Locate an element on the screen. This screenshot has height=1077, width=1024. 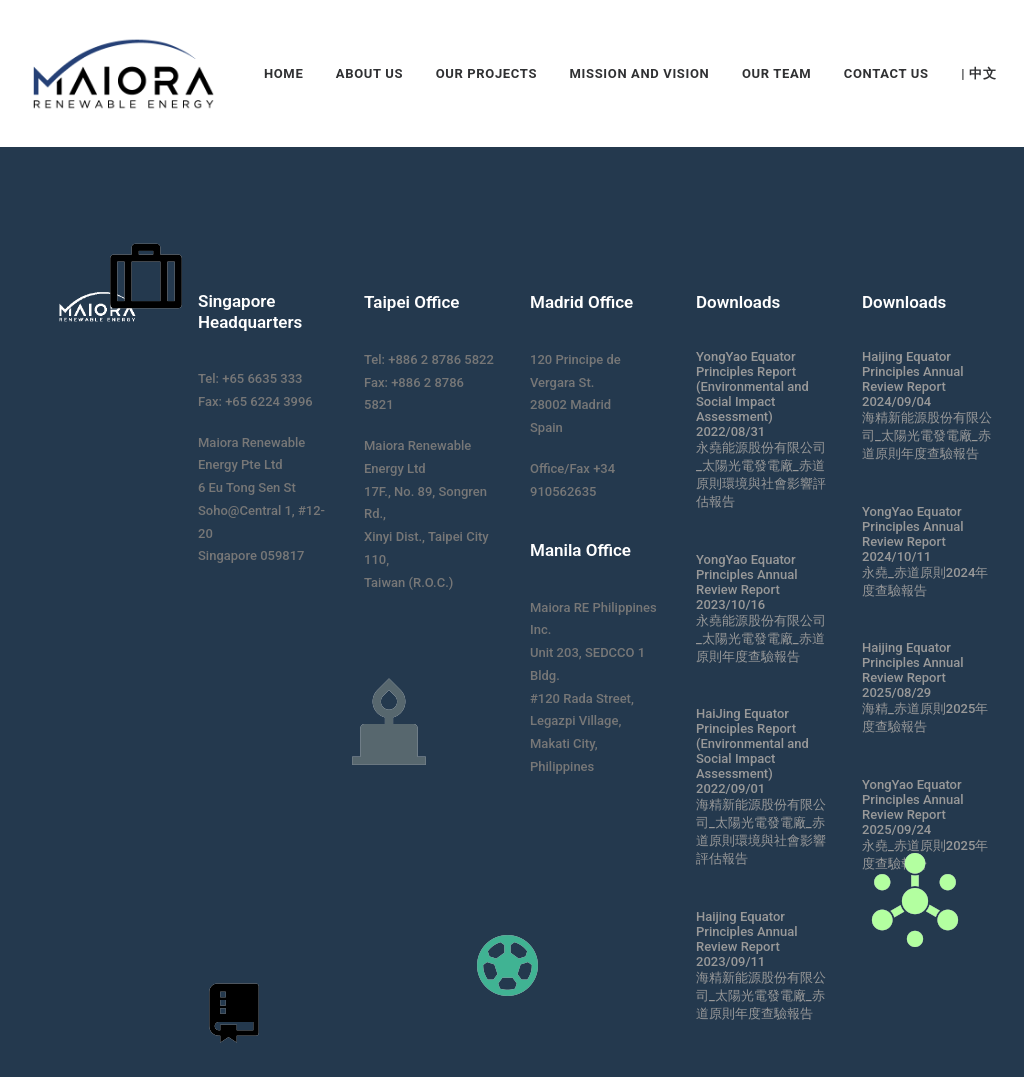
access git repository is located at coordinates (234, 1011).